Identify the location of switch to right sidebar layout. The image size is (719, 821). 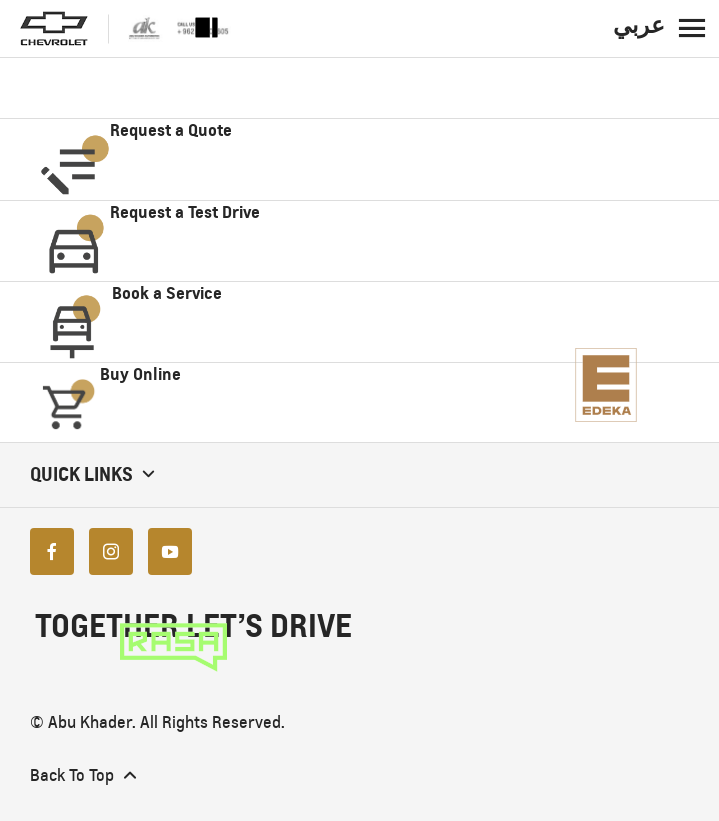
(206, 27).